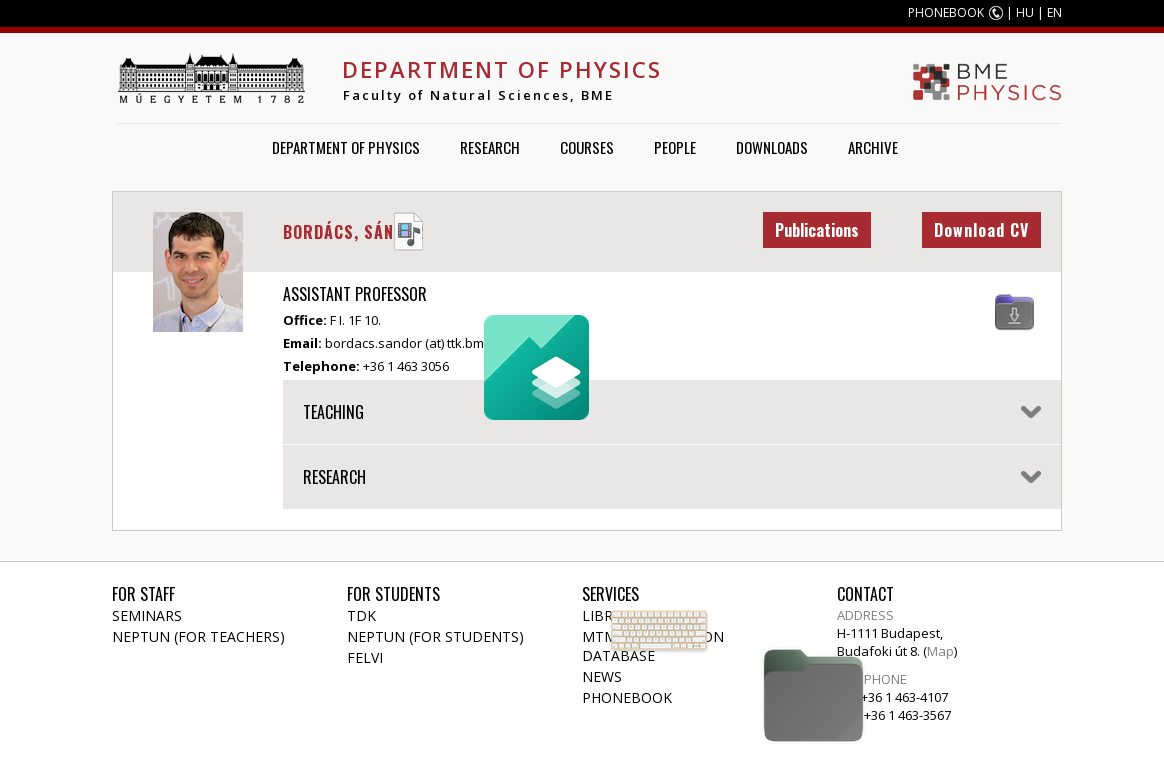  Describe the element at coordinates (1014, 311) in the screenshot. I see `open your downloads folder` at that location.